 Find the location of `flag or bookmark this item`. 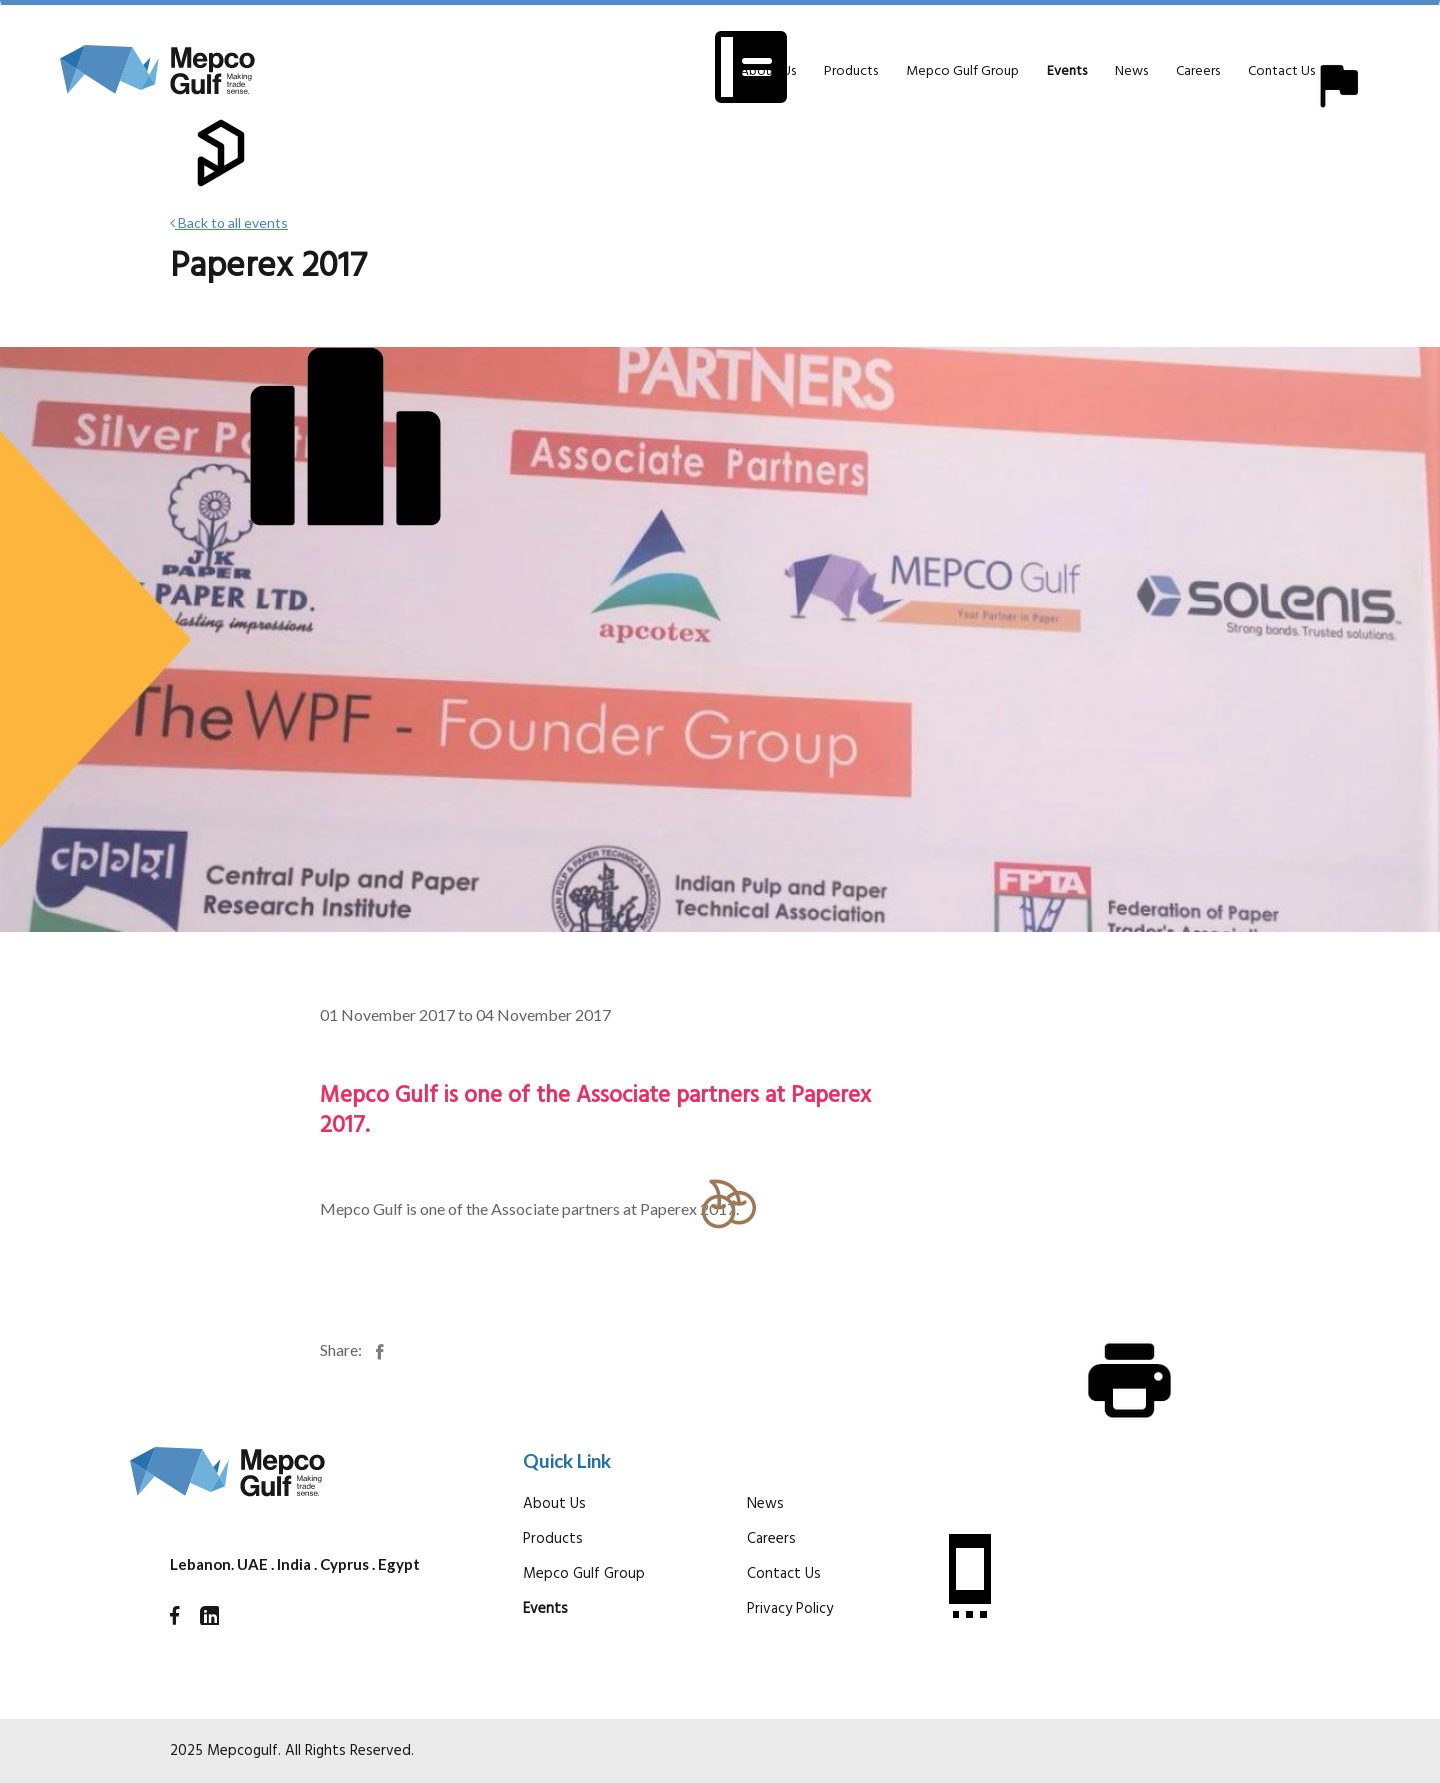

flag or bookmark this item is located at coordinates (1338, 85).